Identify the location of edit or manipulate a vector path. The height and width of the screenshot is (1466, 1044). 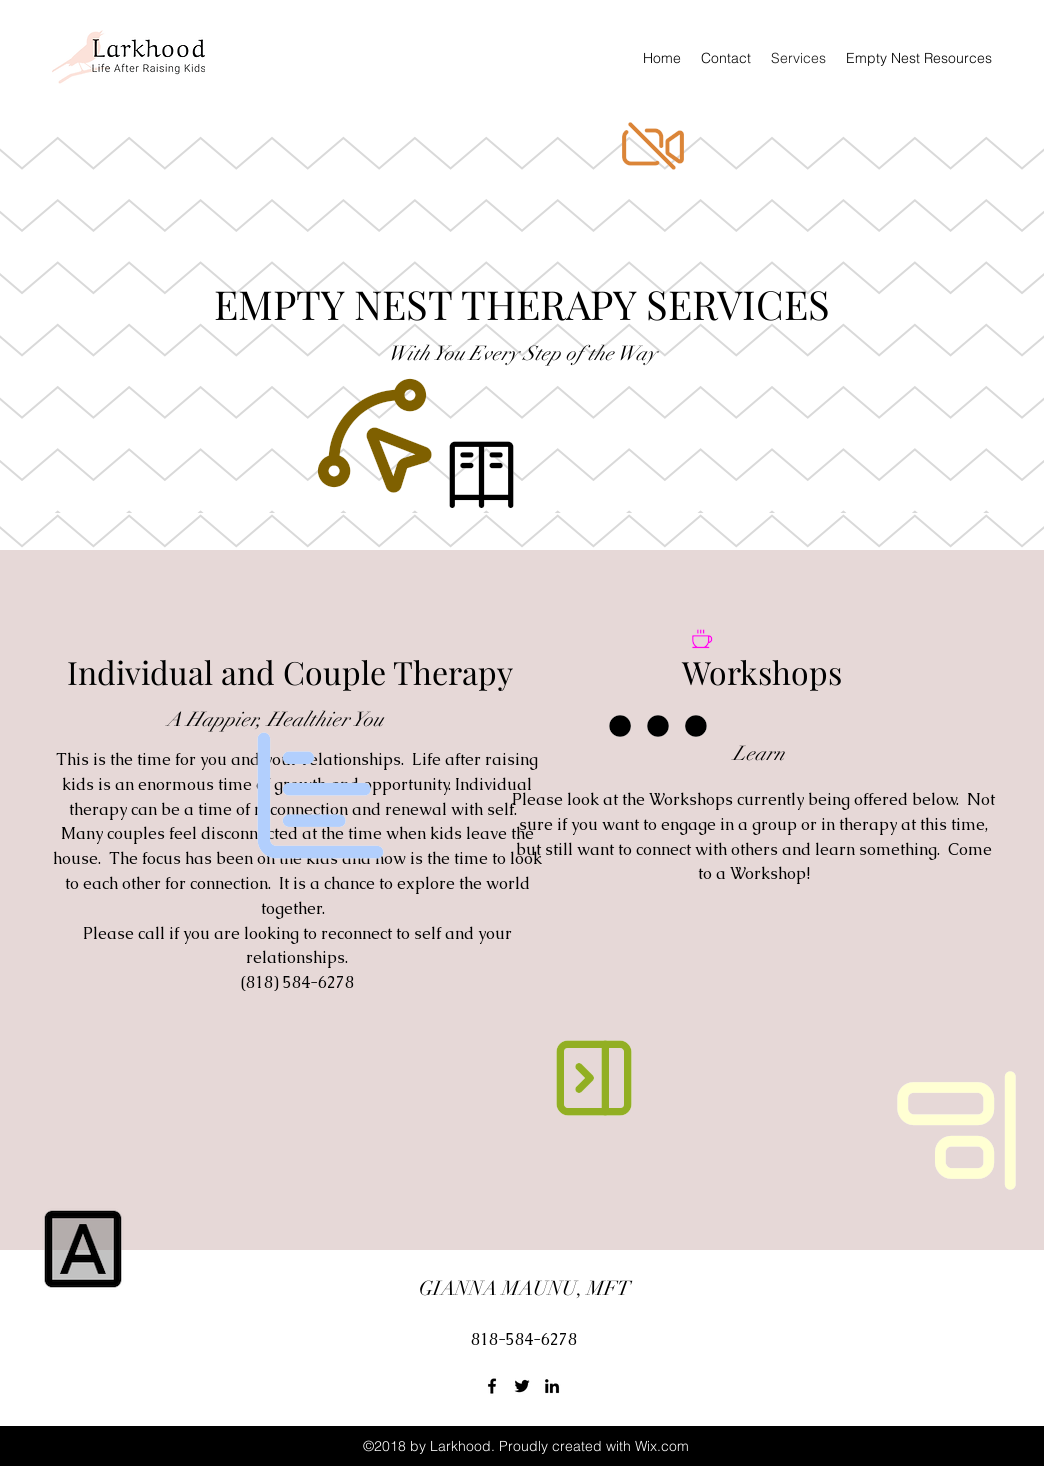
(372, 433).